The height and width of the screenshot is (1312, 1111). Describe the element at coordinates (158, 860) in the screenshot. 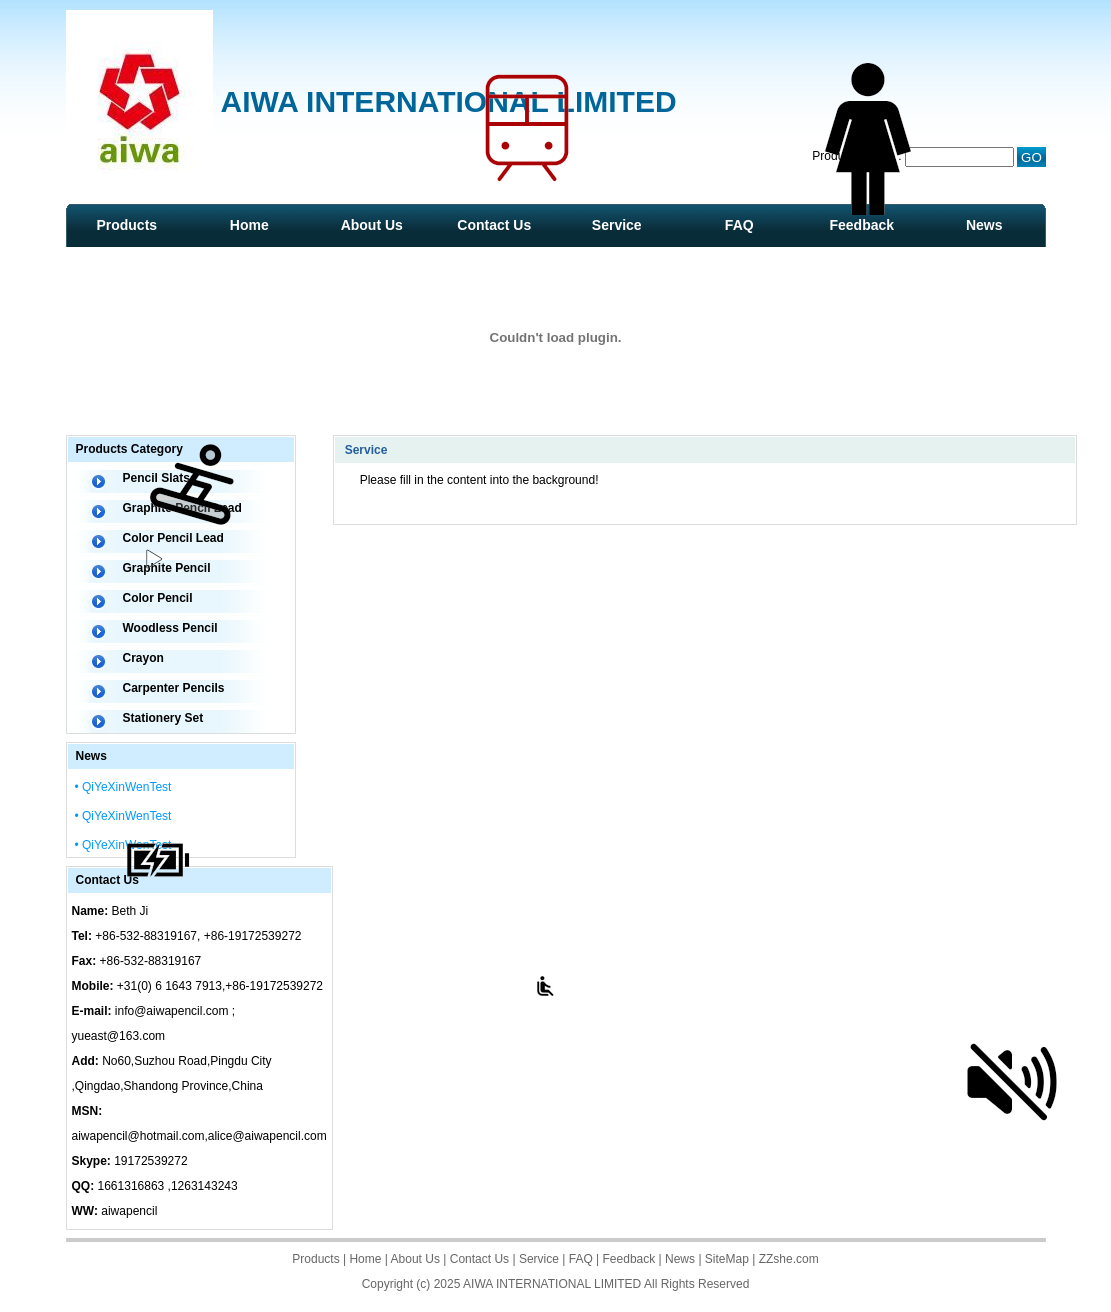

I see `indicates device is currently charging` at that location.